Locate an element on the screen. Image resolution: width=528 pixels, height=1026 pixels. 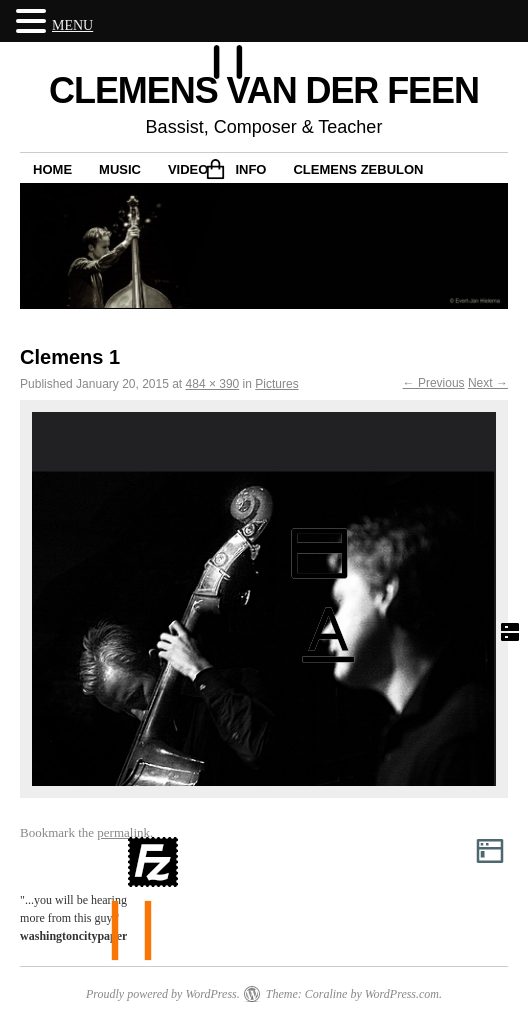
view your shopping cart is located at coordinates (215, 169).